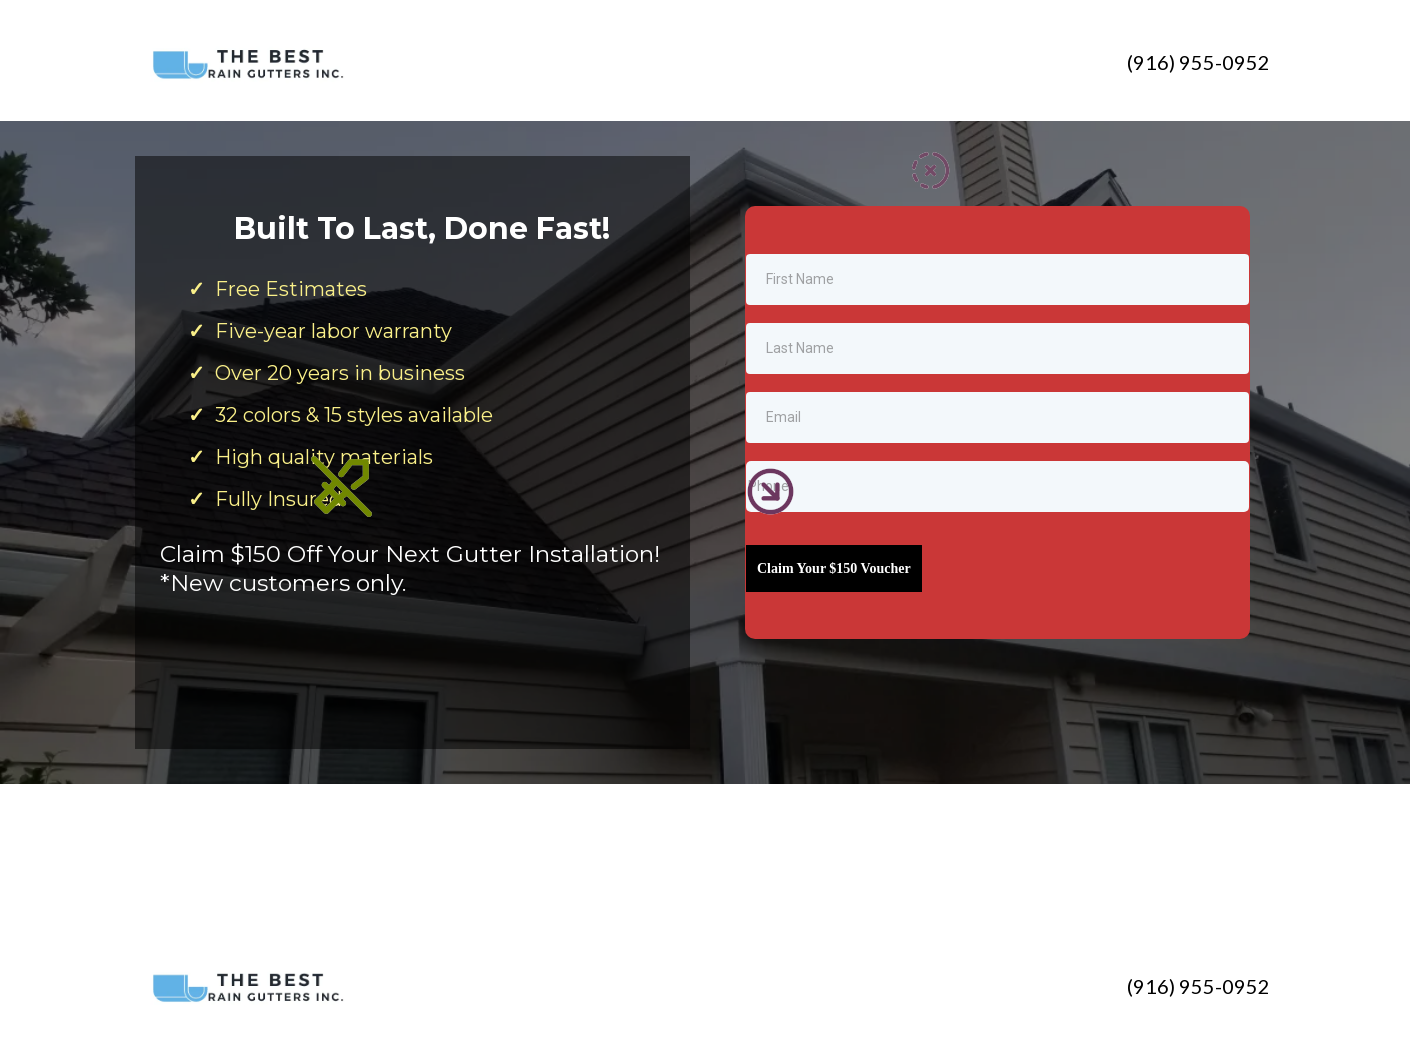  What do you see at coordinates (770, 491) in the screenshot?
I see `navigate to the next section below` at bounding box center [770, 491].